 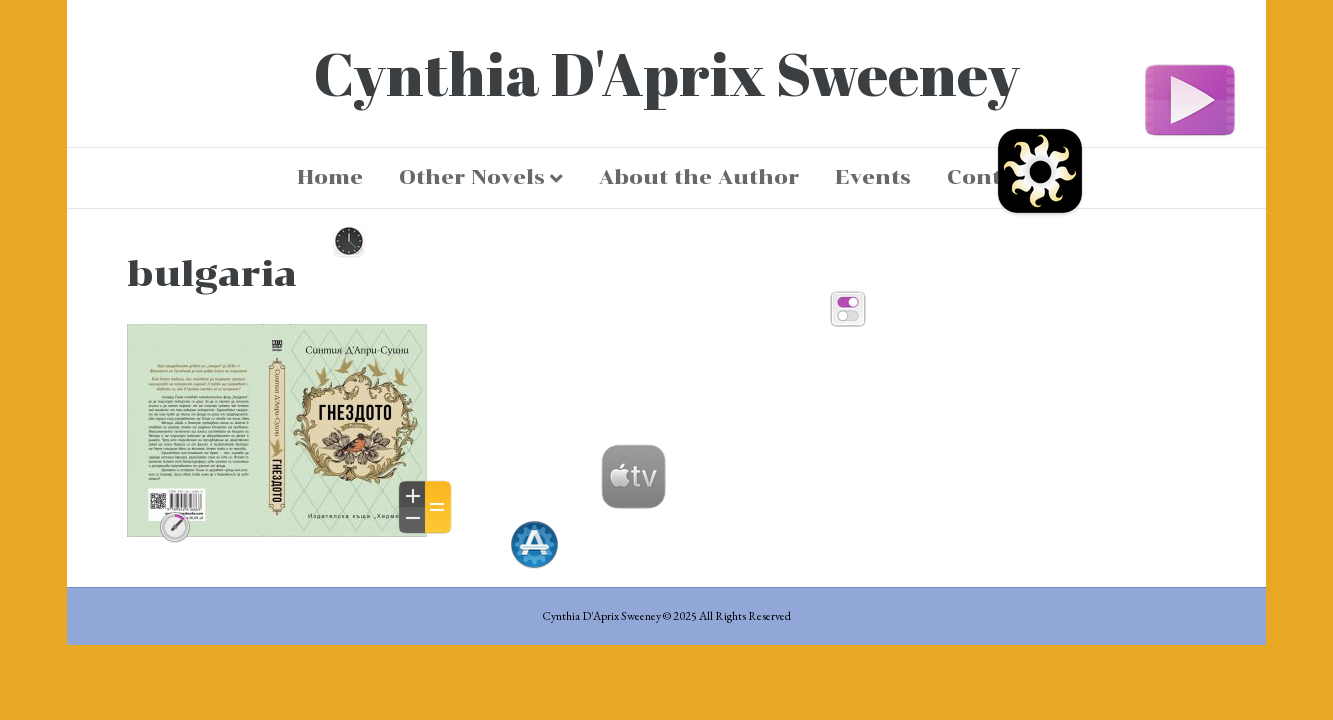 What do you see at coordinates (175, 527) in the screenshot?
I see `launch sysprof system profiler` at bounding box center [175, 527].